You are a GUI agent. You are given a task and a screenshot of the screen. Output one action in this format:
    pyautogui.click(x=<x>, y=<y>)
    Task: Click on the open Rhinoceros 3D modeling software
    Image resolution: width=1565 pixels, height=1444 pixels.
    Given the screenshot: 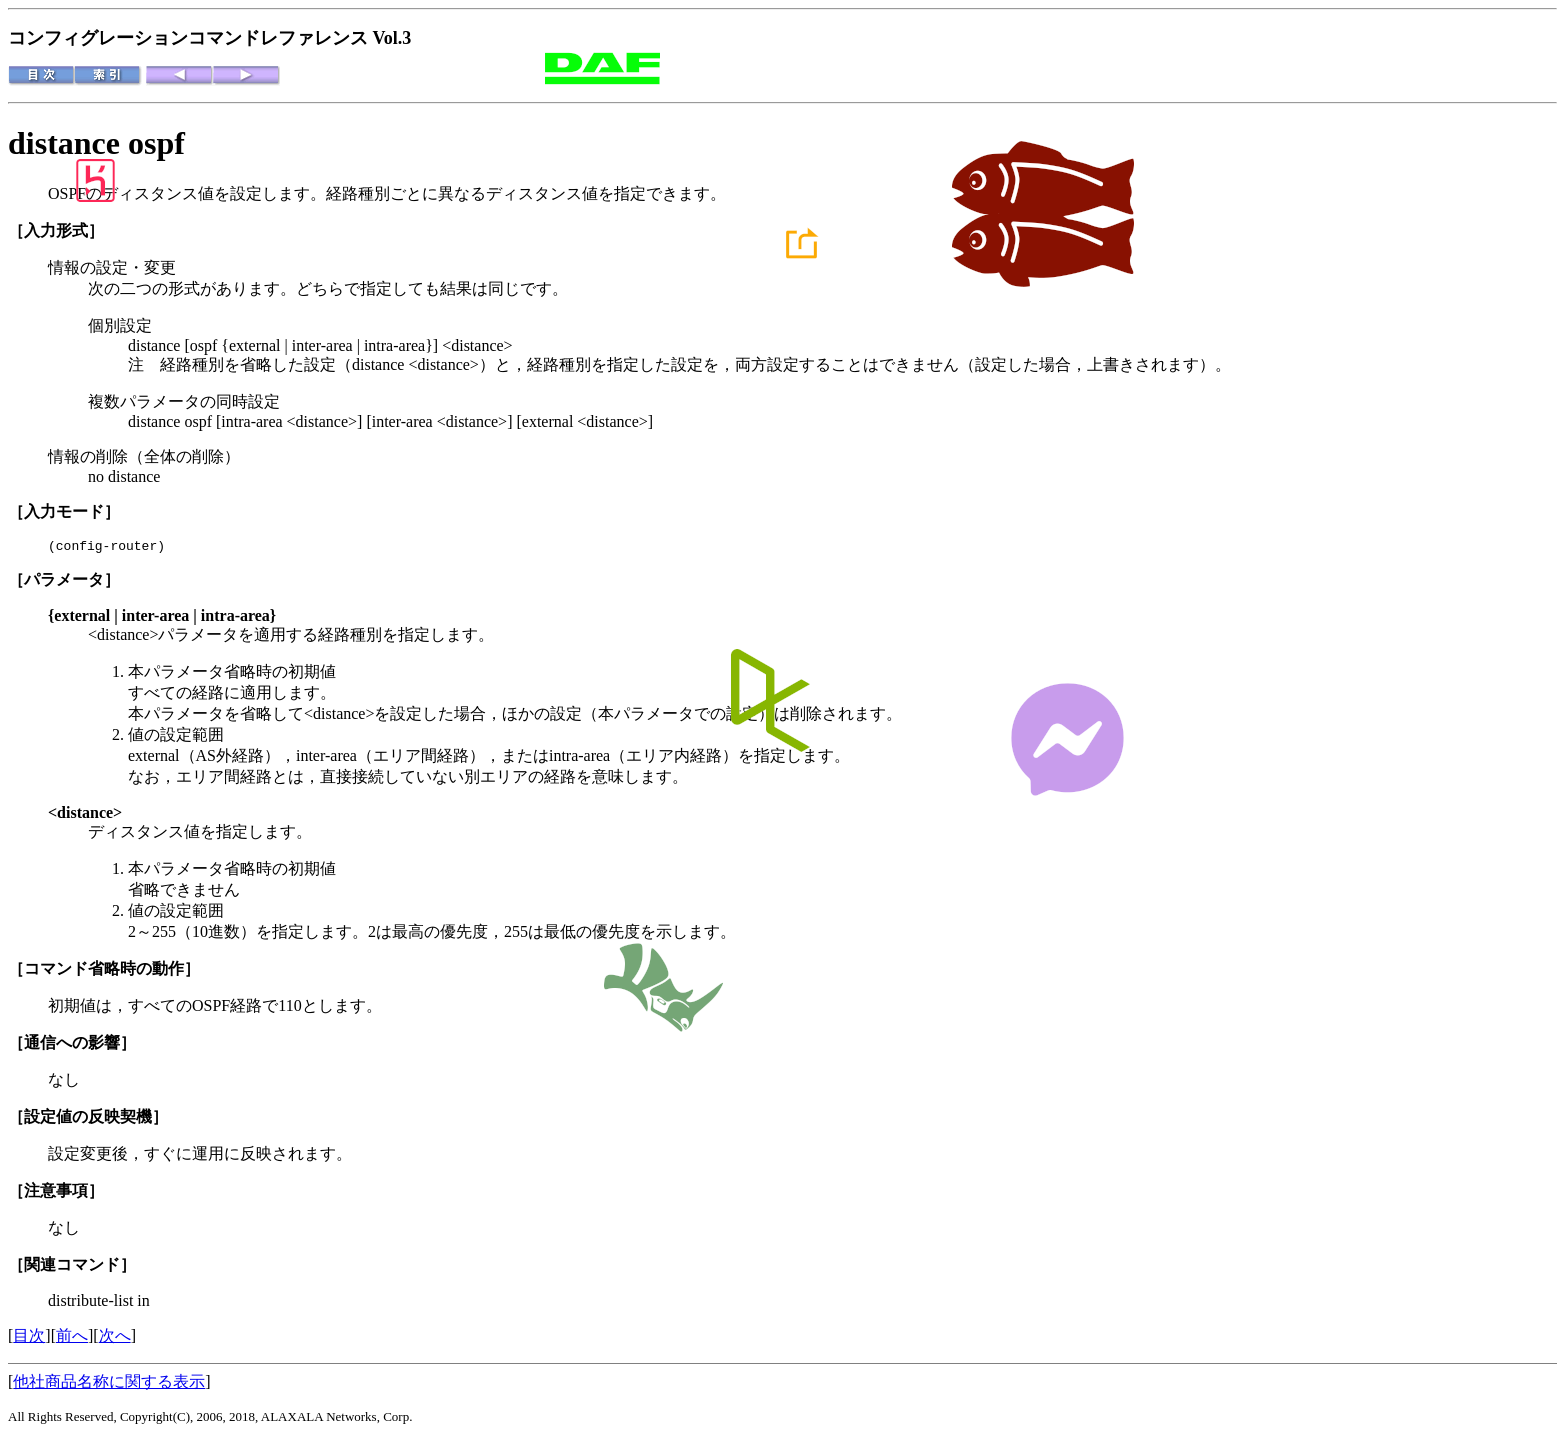 What is the action you would take?
    pyautogui.click(x=663, y=987)
    